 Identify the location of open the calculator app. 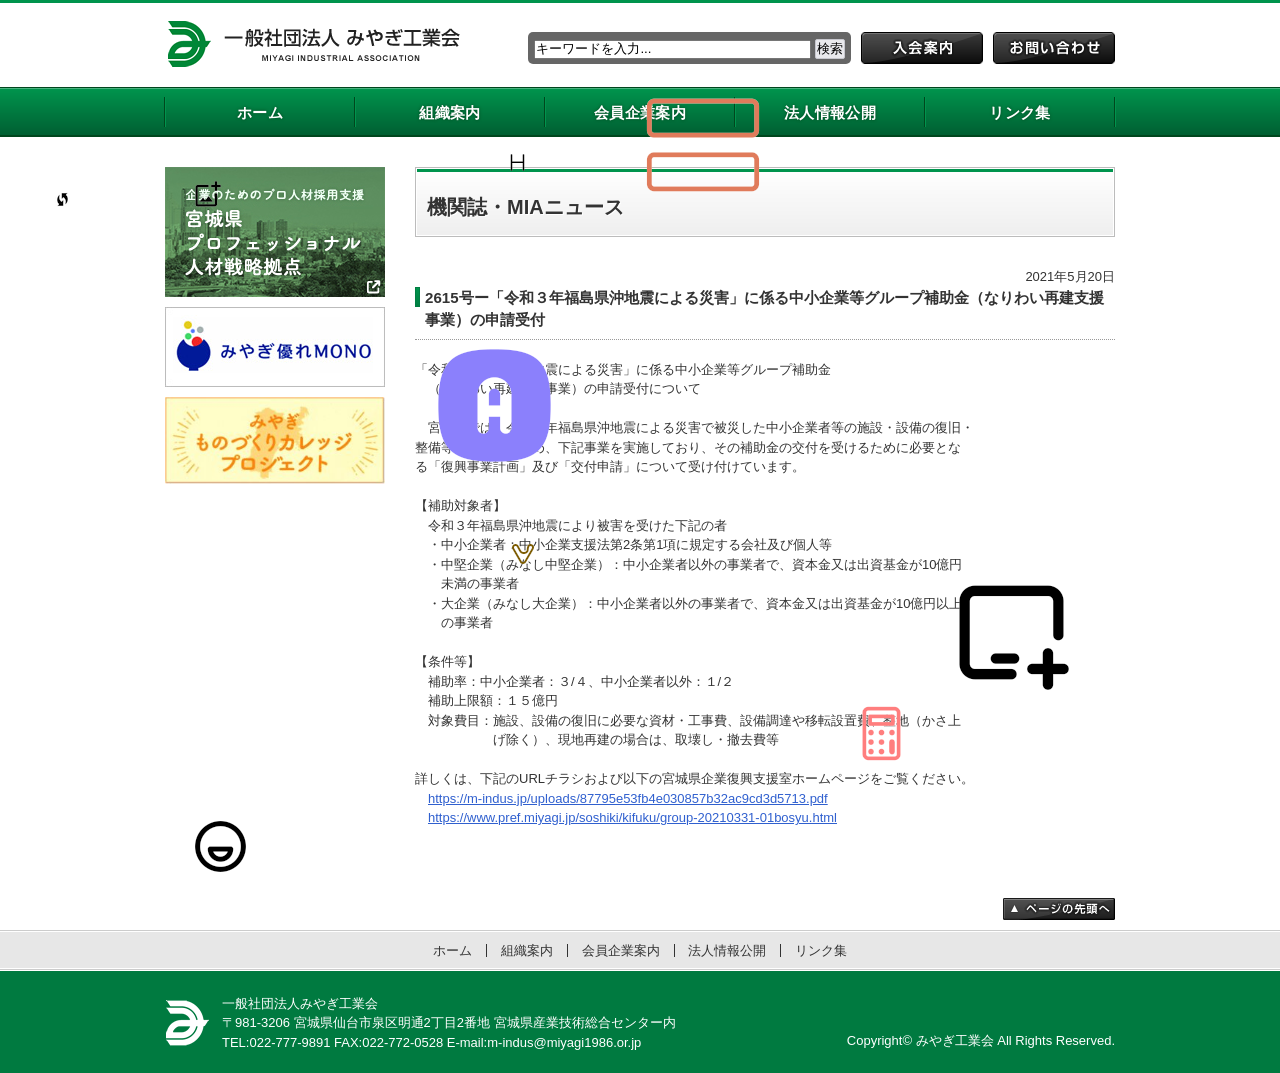
(881, 733).